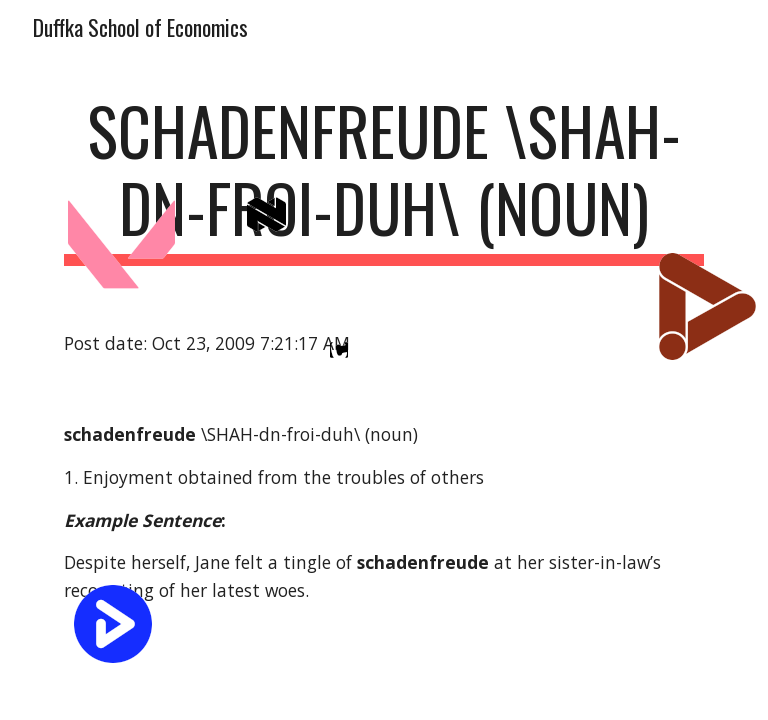 The height and width of the screenshot is (720, 768). I want to click on nordic semiconductor company logo, so click(266, 214).